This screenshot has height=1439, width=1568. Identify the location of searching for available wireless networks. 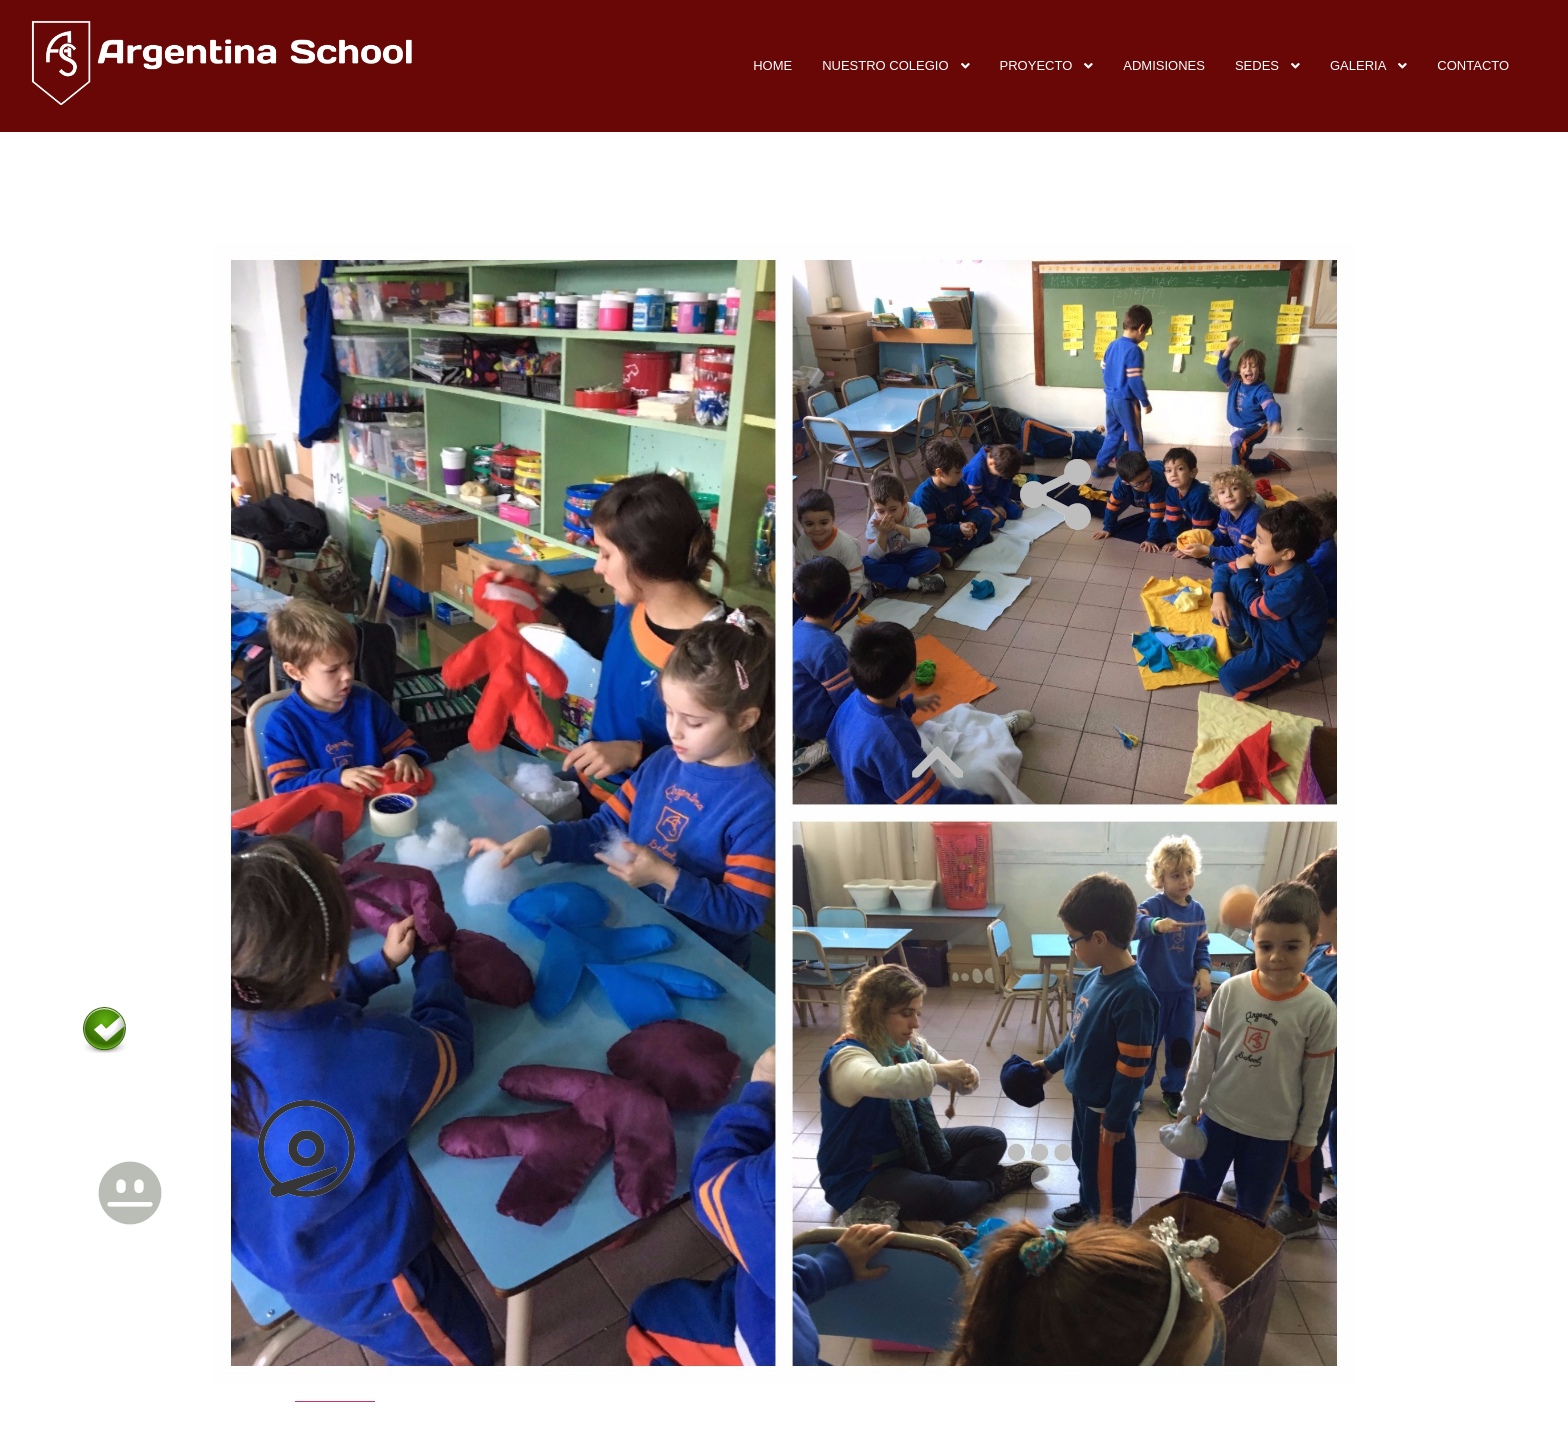
(1042, 1149).